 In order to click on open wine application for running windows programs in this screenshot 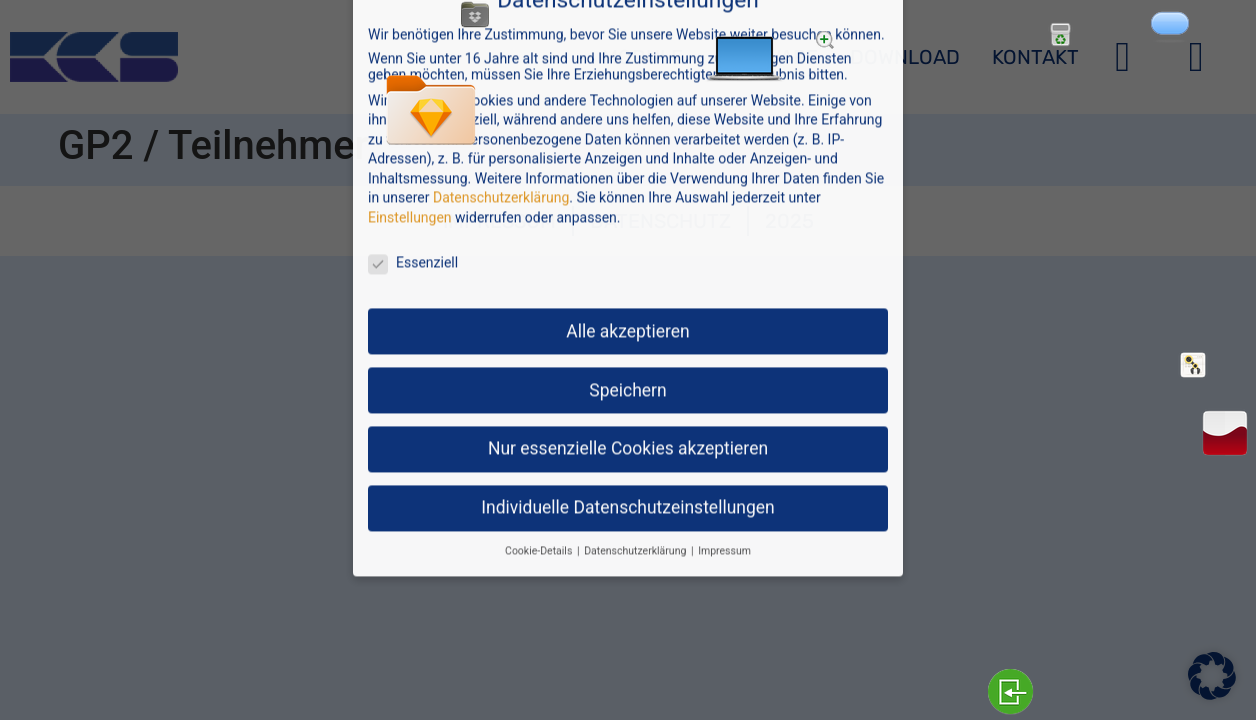, I will do `click(1225, 433)`.